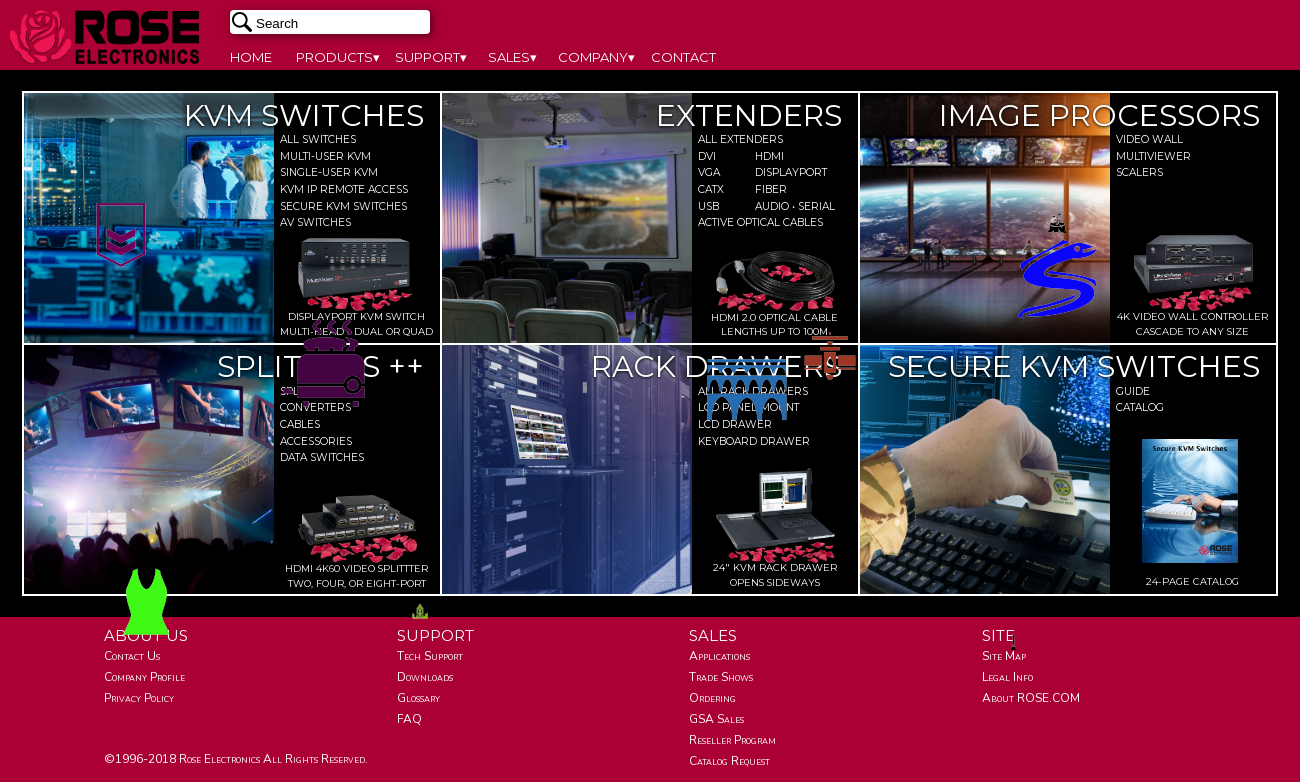 This screenshot has width=1300, height=782. What do you see at coordinates (747, 382) in the screenshot?
I see `view aqueduct or water infrastructure` at bounding box center [747, 382].